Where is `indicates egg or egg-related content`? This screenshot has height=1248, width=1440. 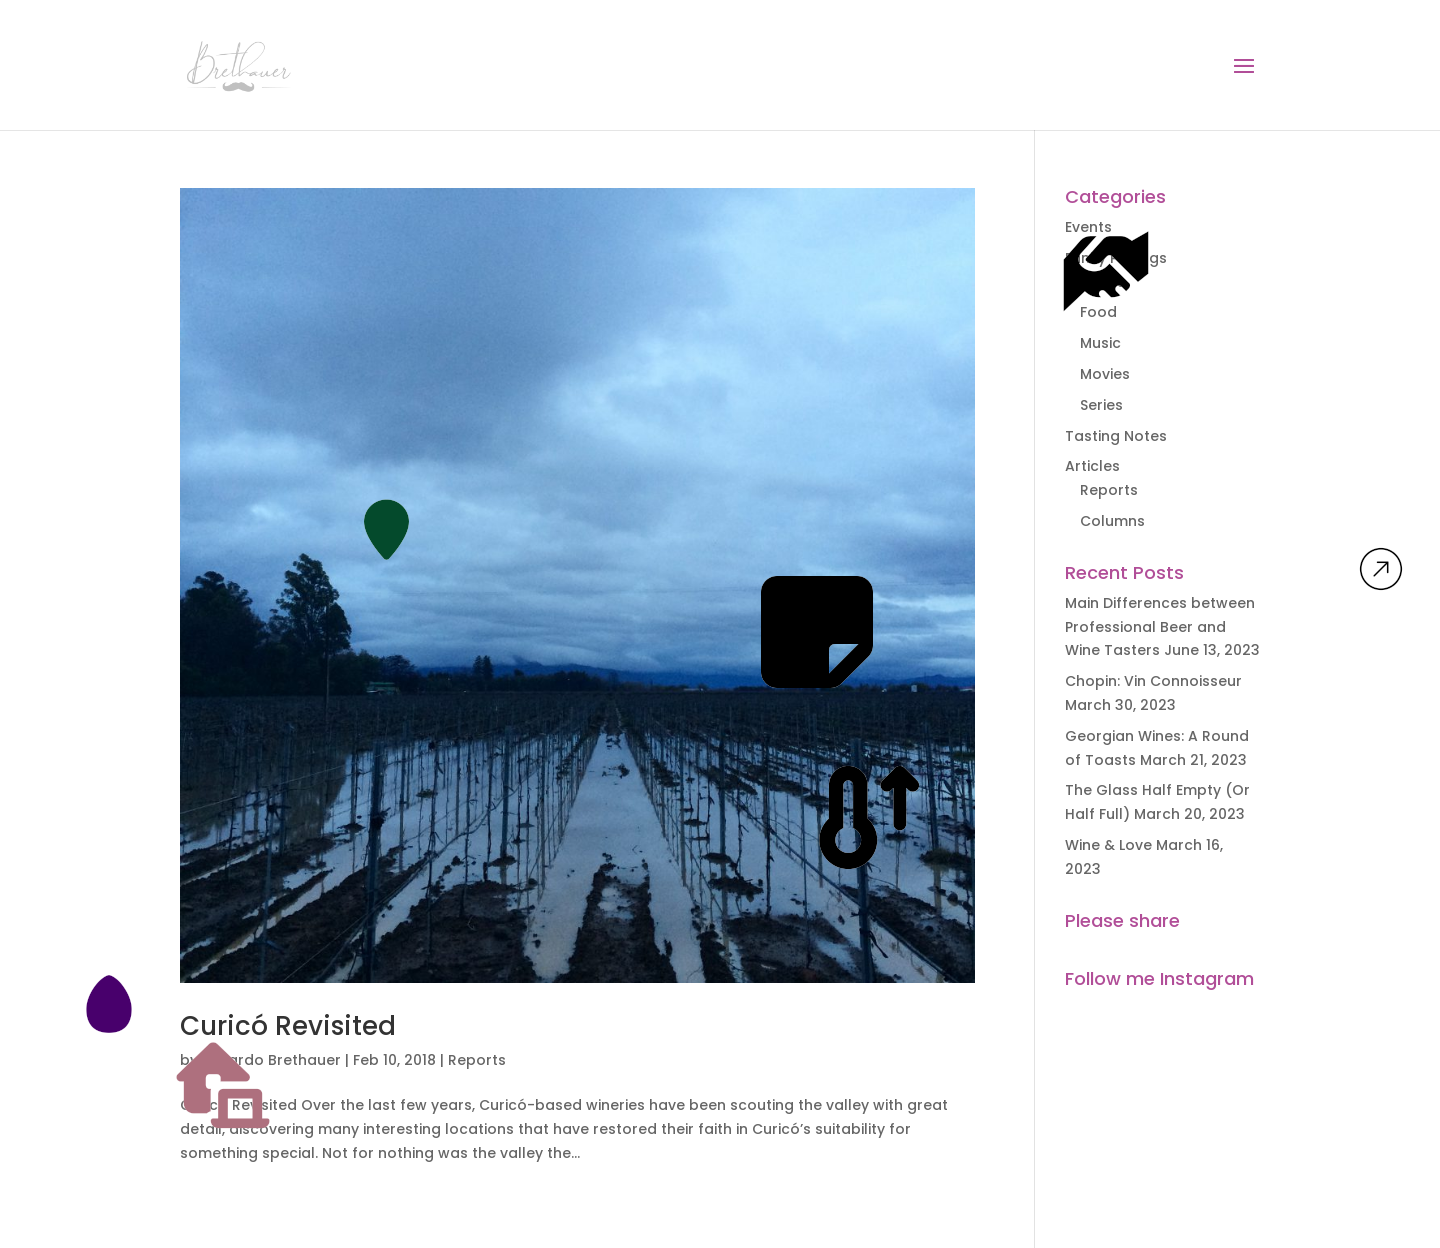
indicates egg or egg-related content is located at coordinates (109, 1004).